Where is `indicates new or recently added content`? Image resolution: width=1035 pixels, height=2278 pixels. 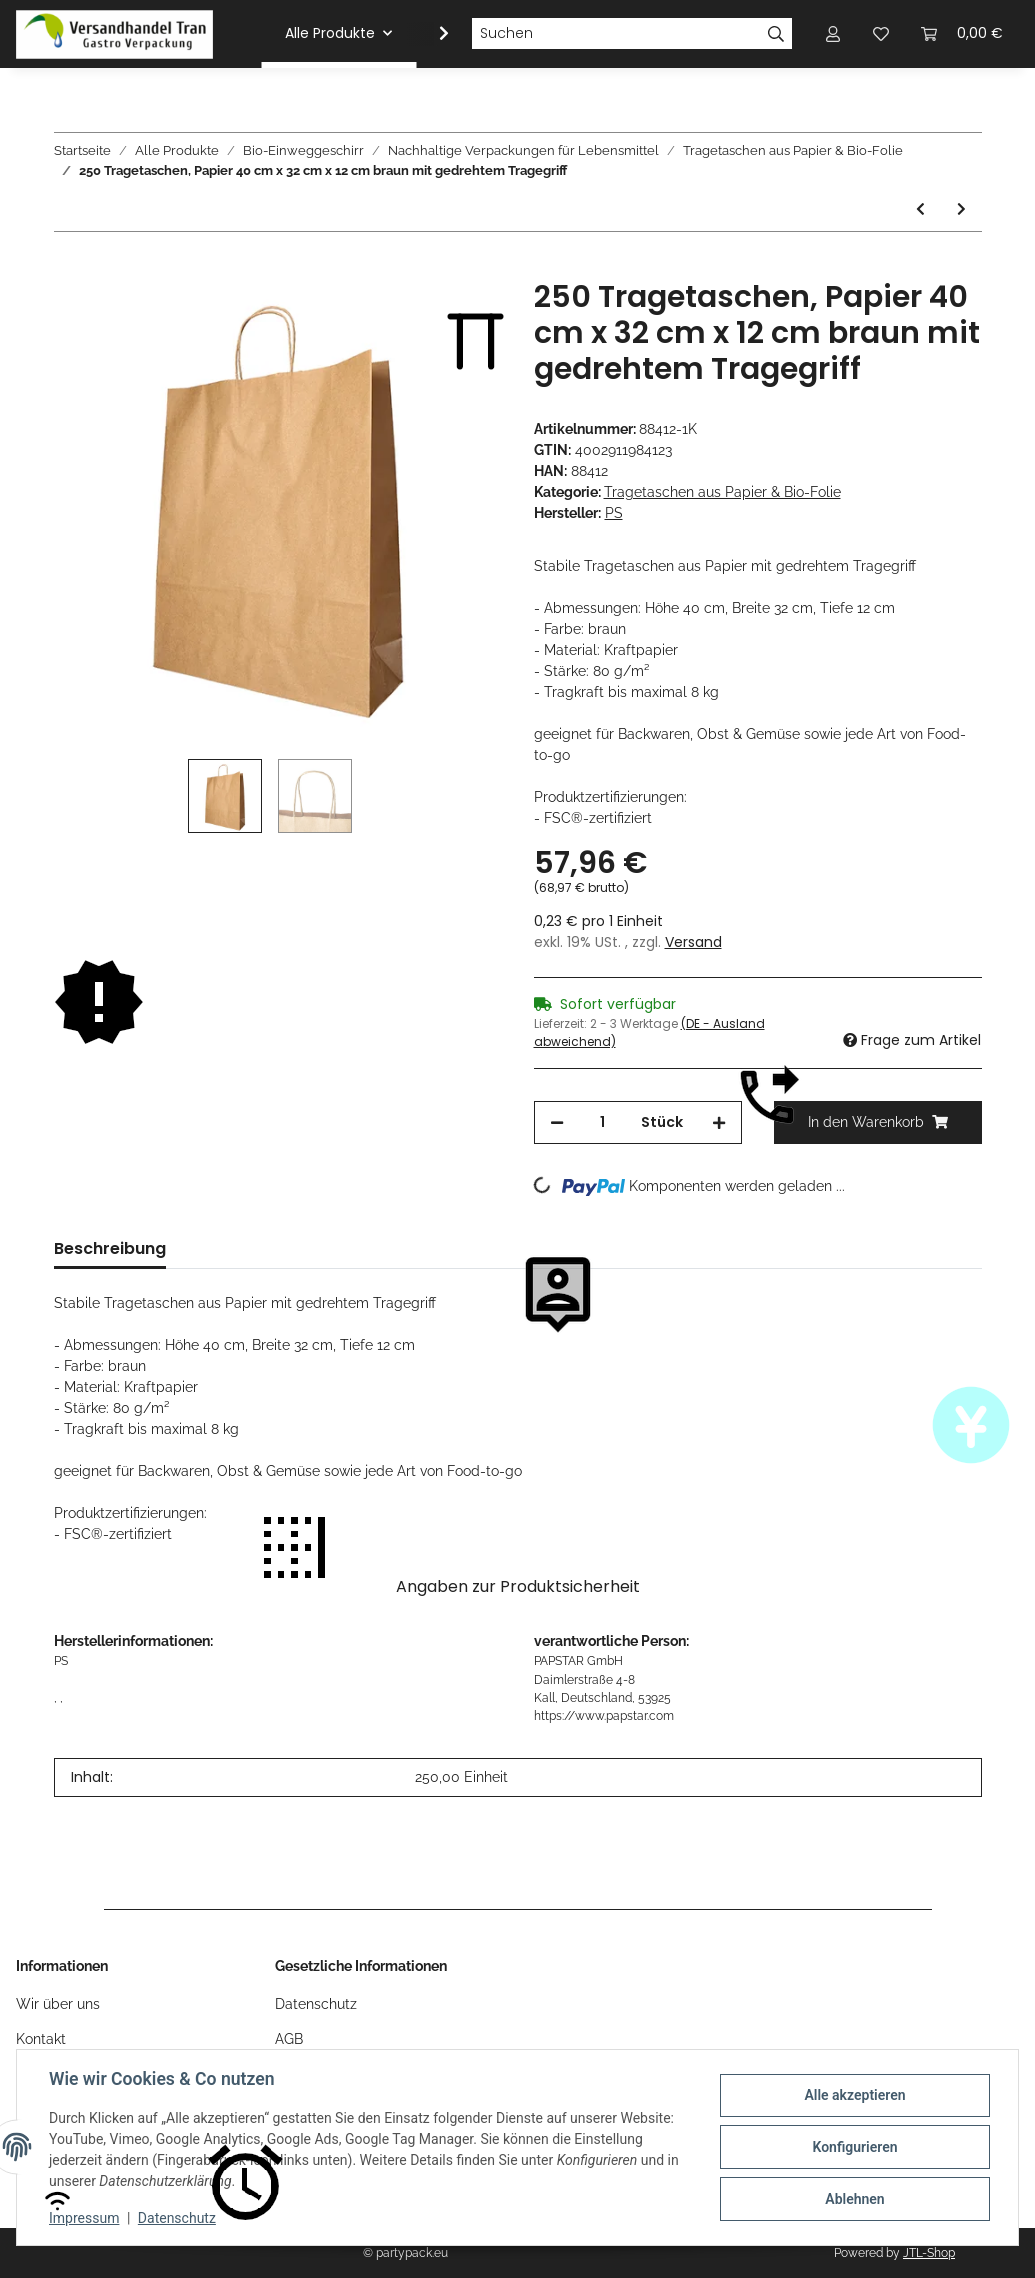 indicates new or recently added content is located at coordinates (99, 1002).